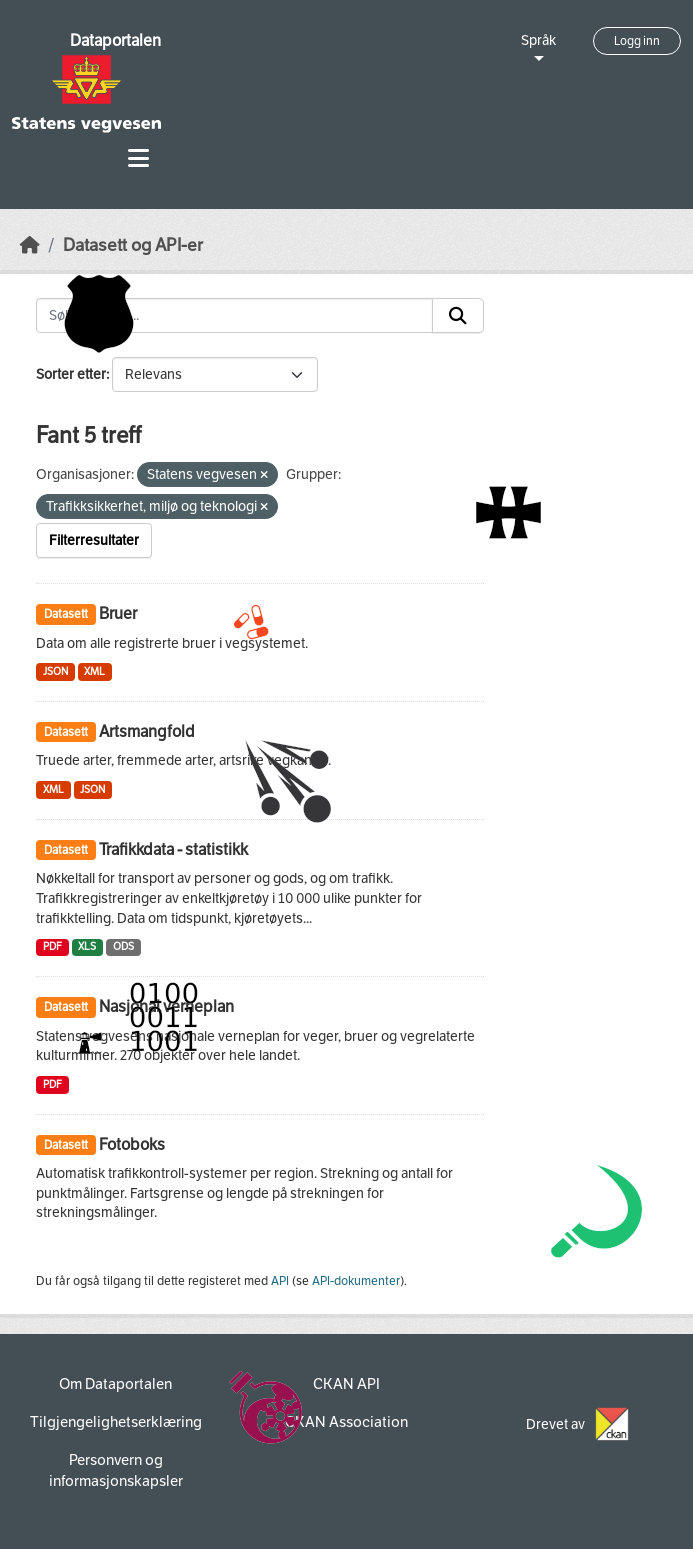 This screenshot has height=1549, width=693. I want to click on navigate to coastal or maritime features, so click(90, 1042).